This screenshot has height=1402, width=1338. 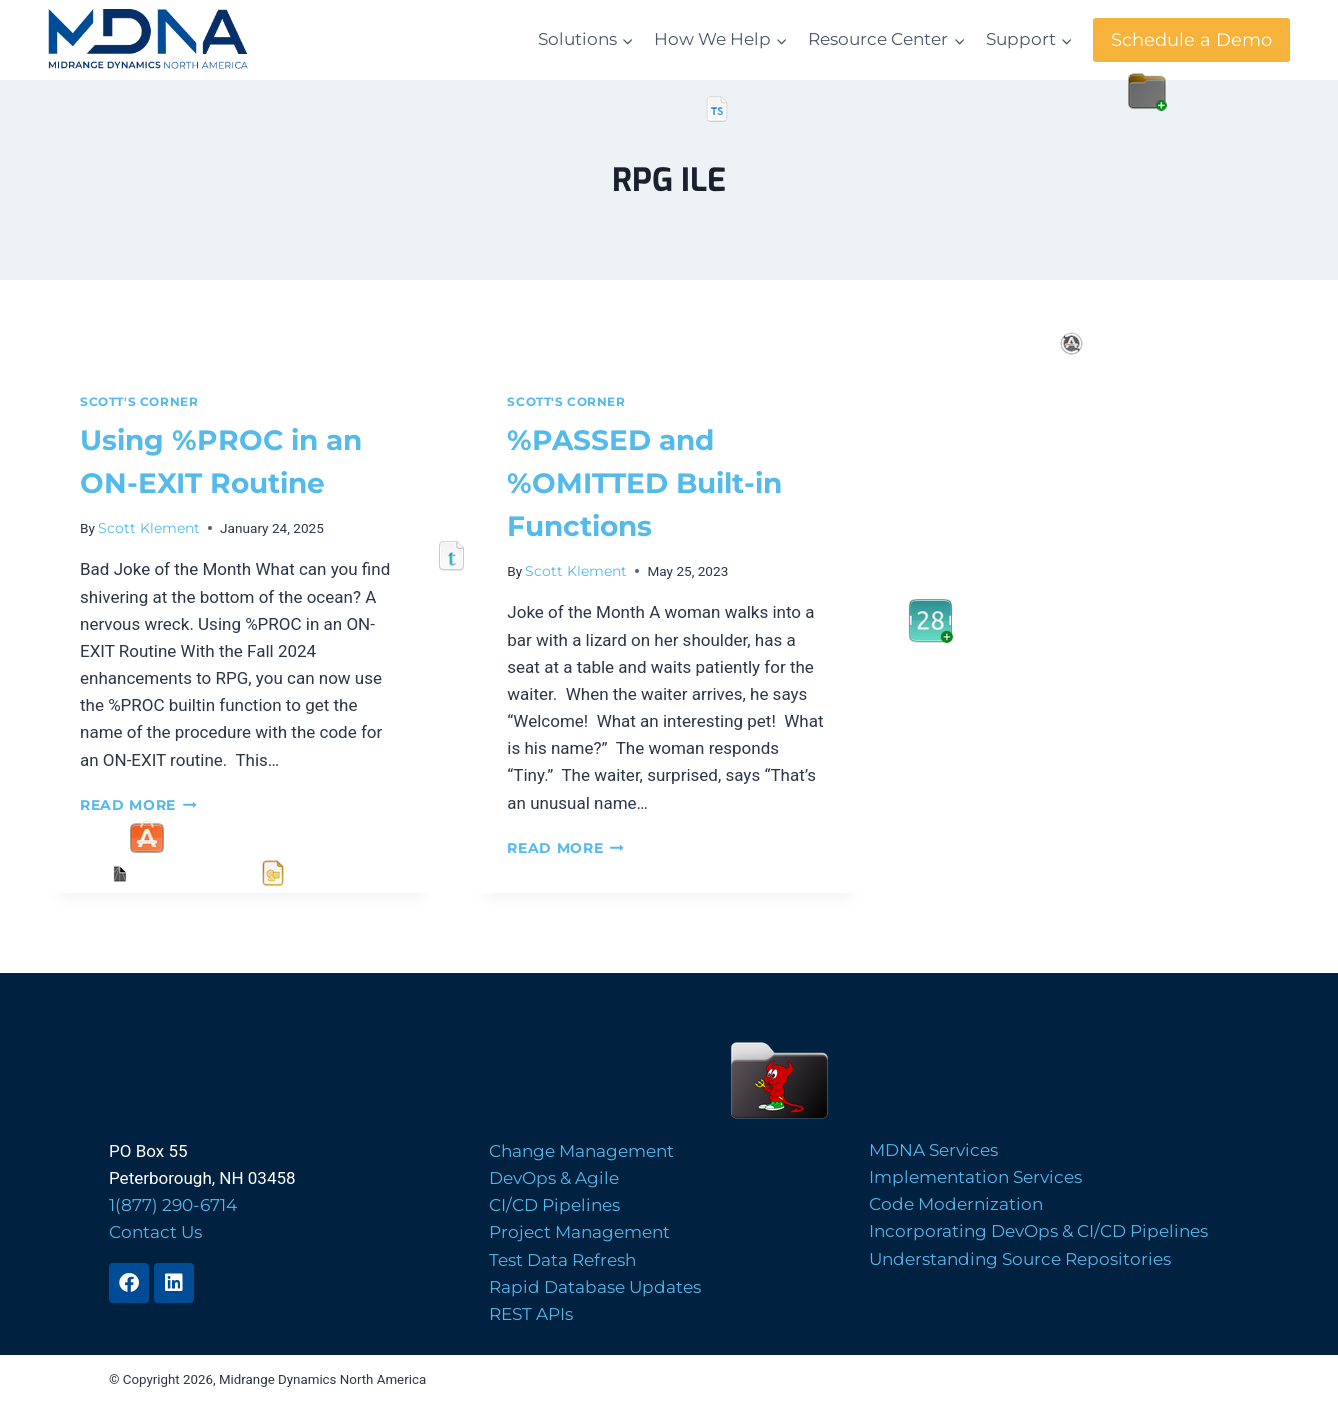 I want to click on a libreoffice draw document file, so click(x=273, y=873).